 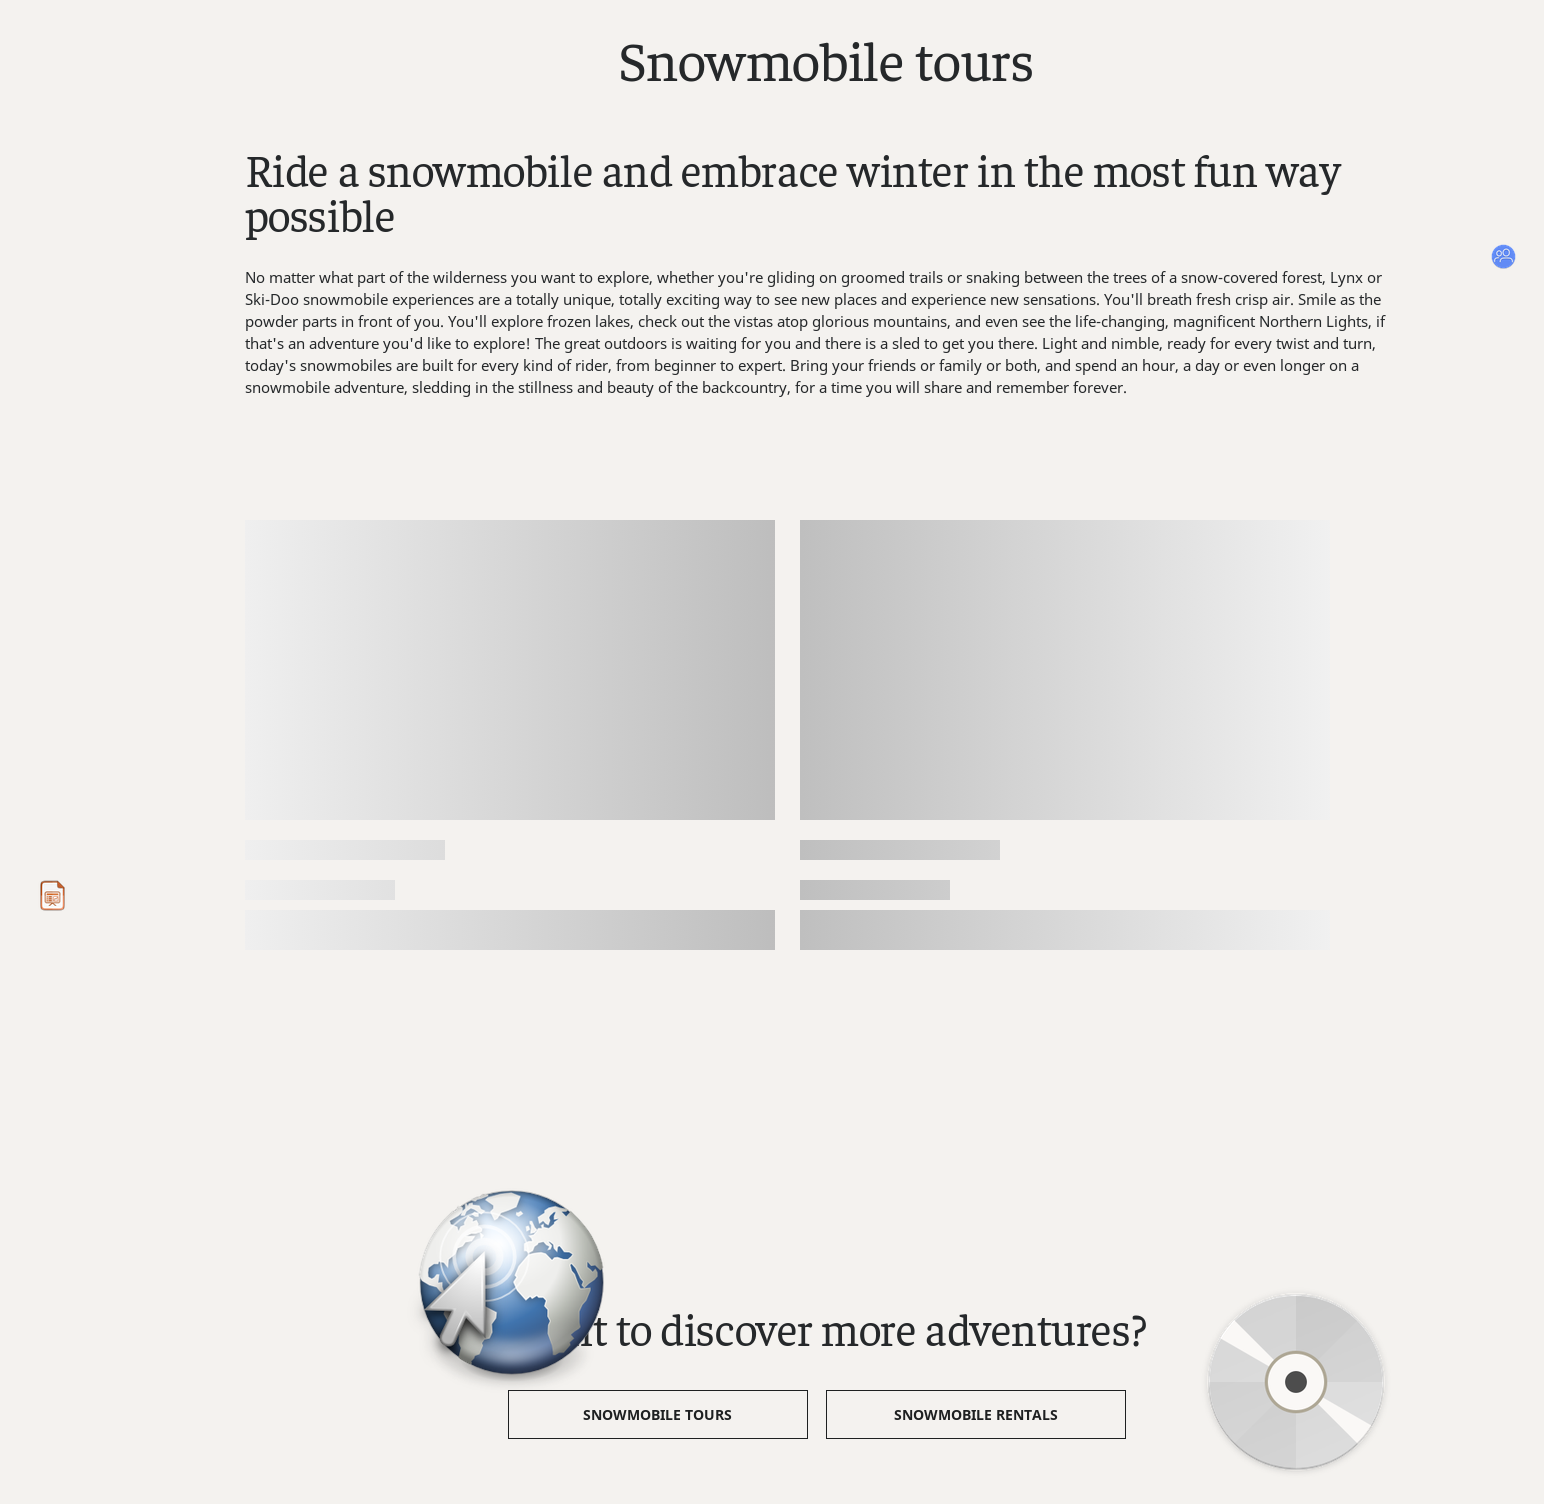 What do you see at coordinates (513, 1284) in the screenshot?
I see `open web browser` at bounding box center [513, 1284].